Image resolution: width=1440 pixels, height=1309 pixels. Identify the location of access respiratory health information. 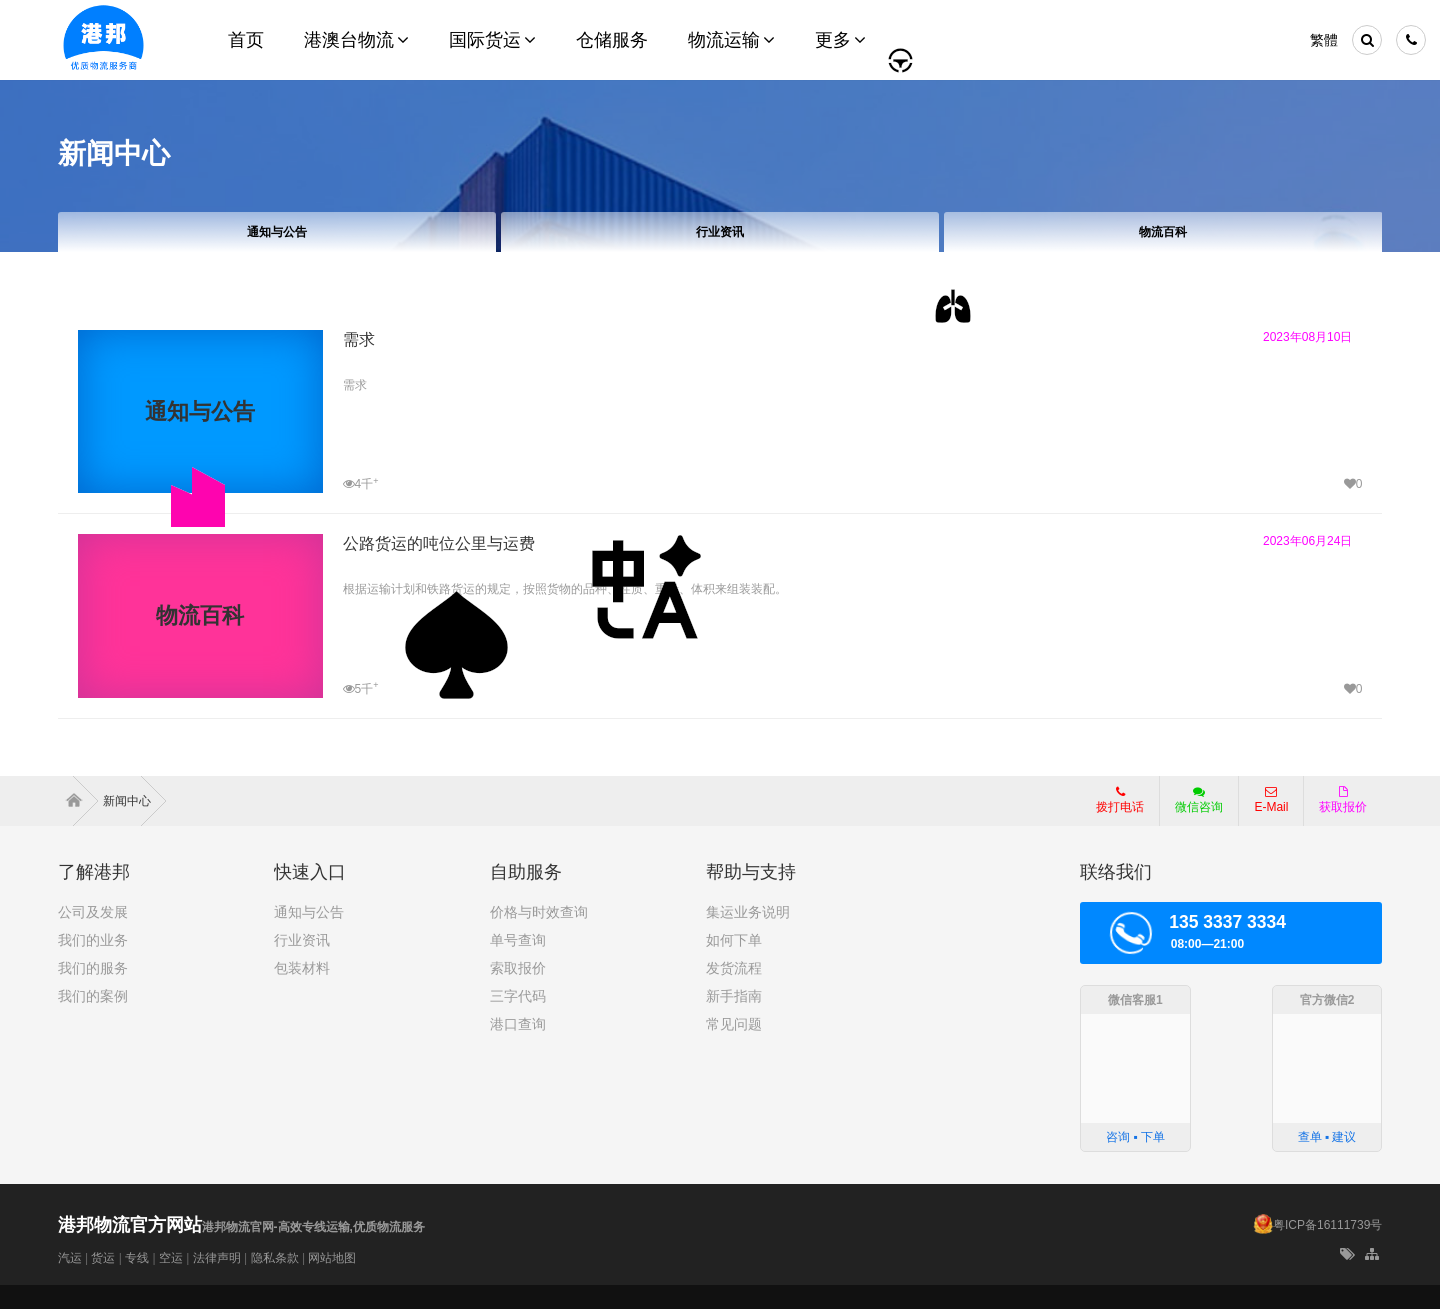
(953, 307).